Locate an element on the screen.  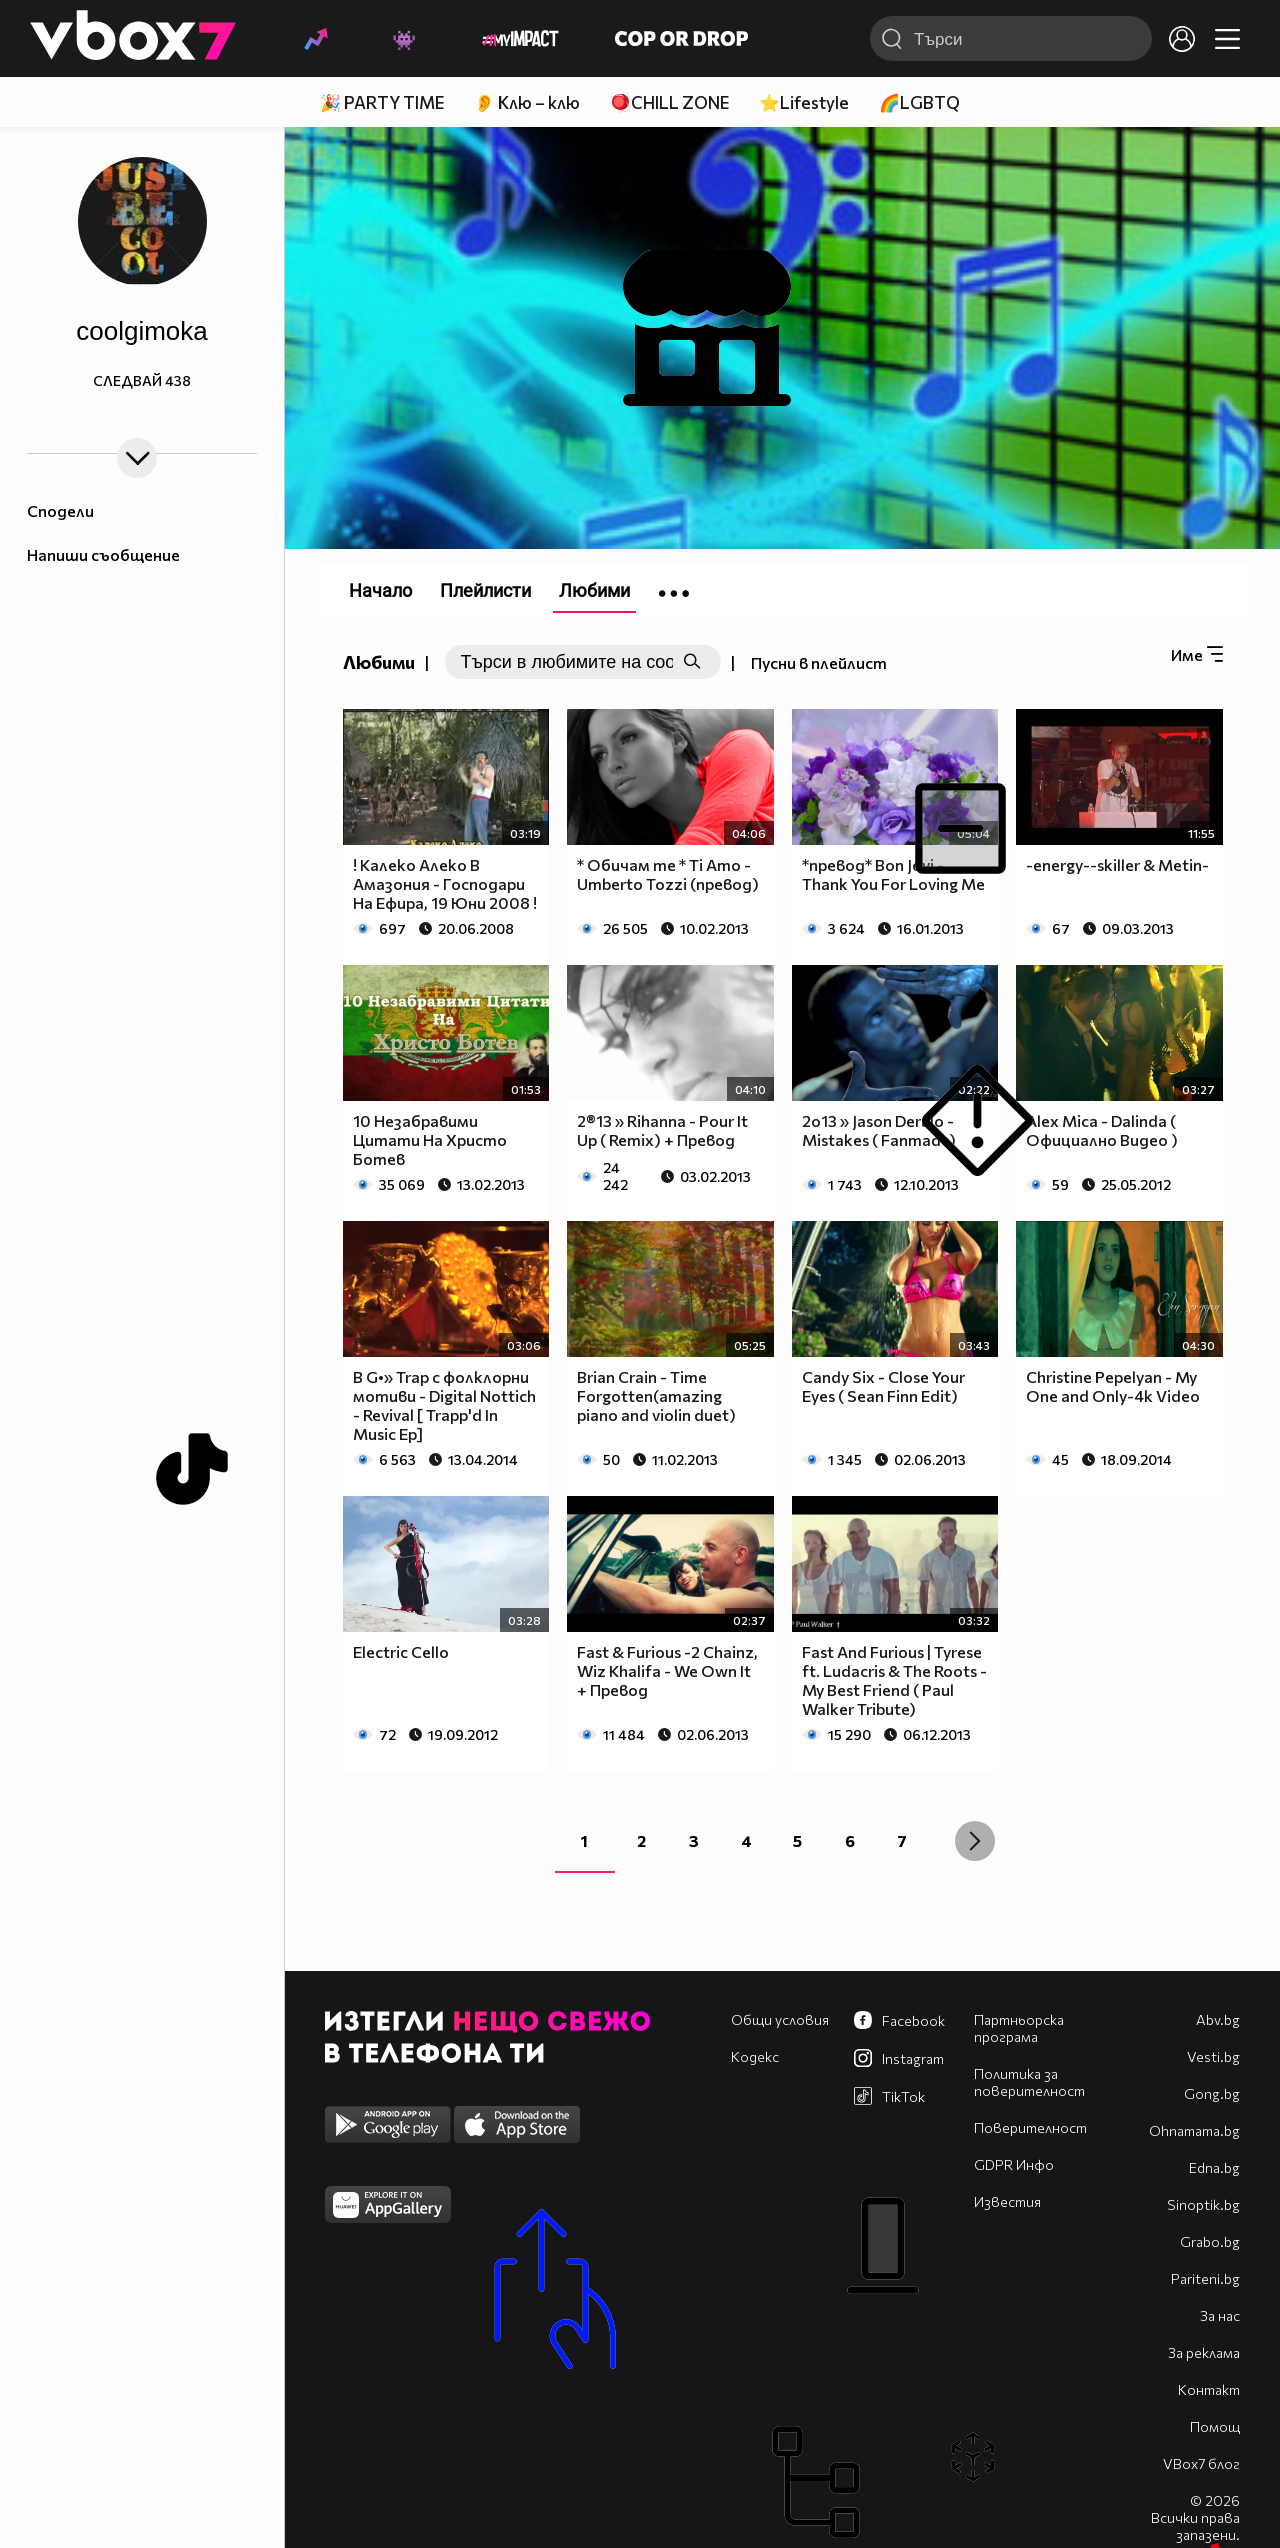
access apple AR features or settings is located at coordinates (973, 2457).